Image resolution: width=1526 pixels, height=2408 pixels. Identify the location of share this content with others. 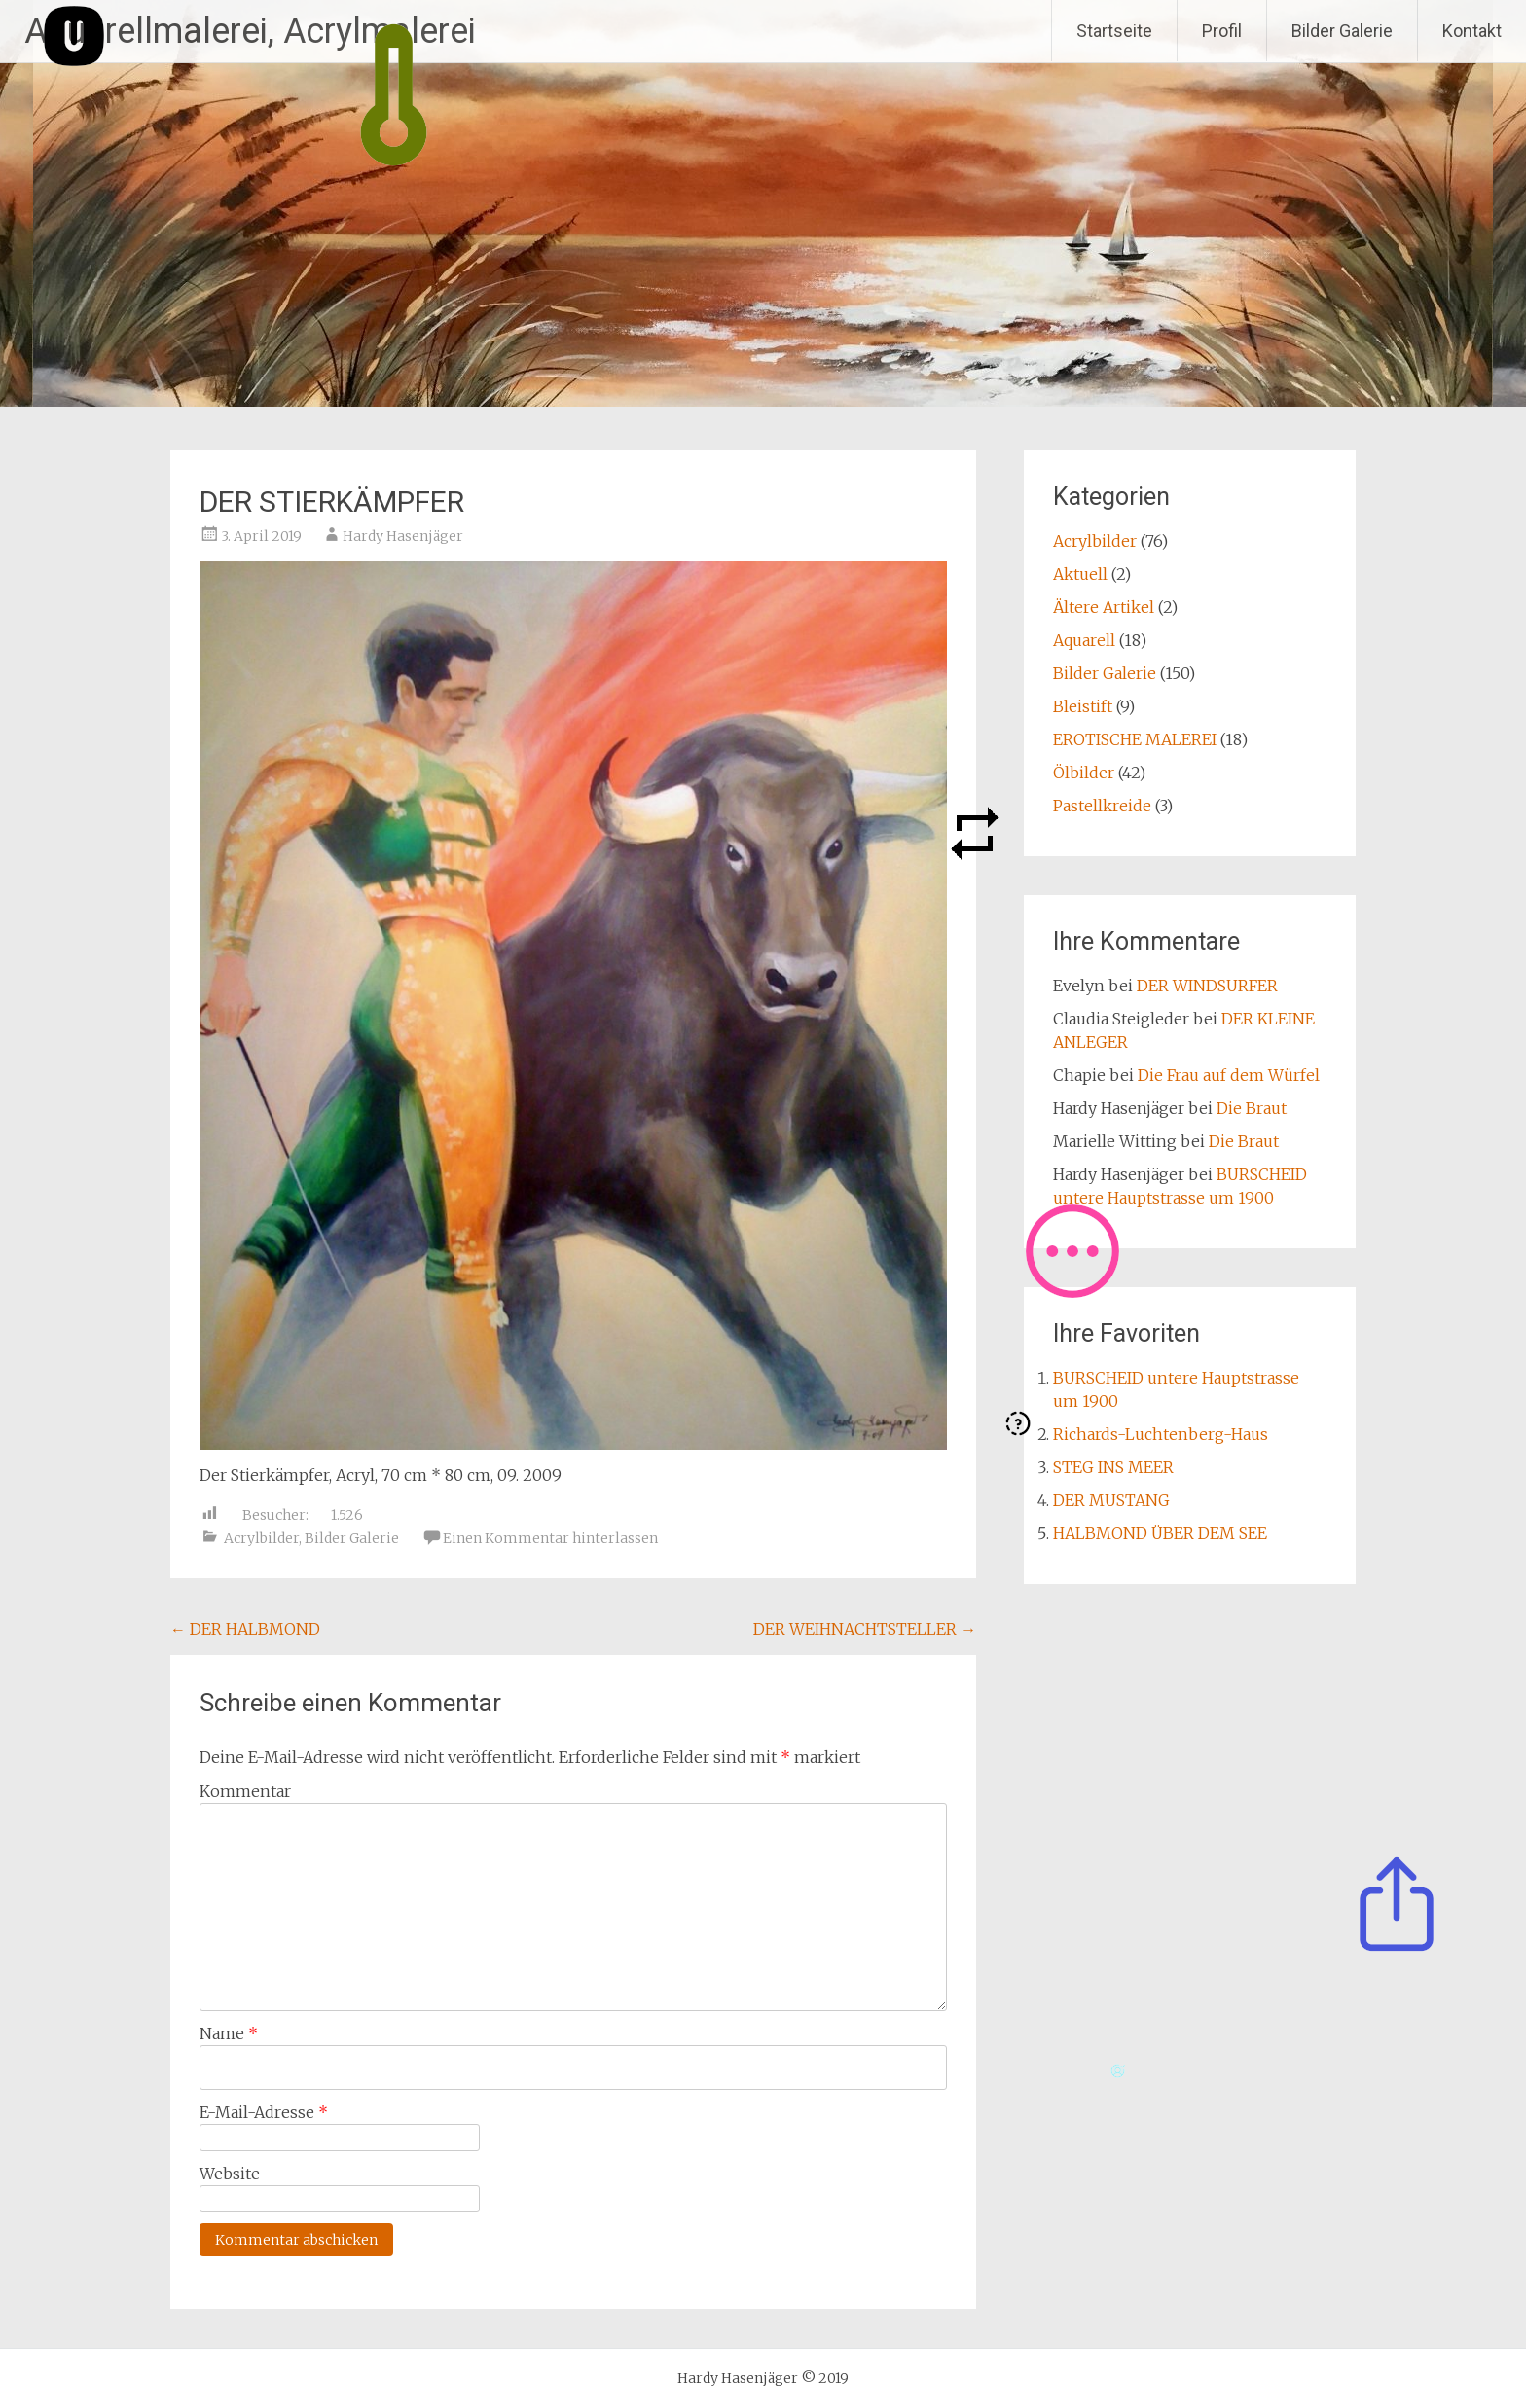
(1397, 1904).